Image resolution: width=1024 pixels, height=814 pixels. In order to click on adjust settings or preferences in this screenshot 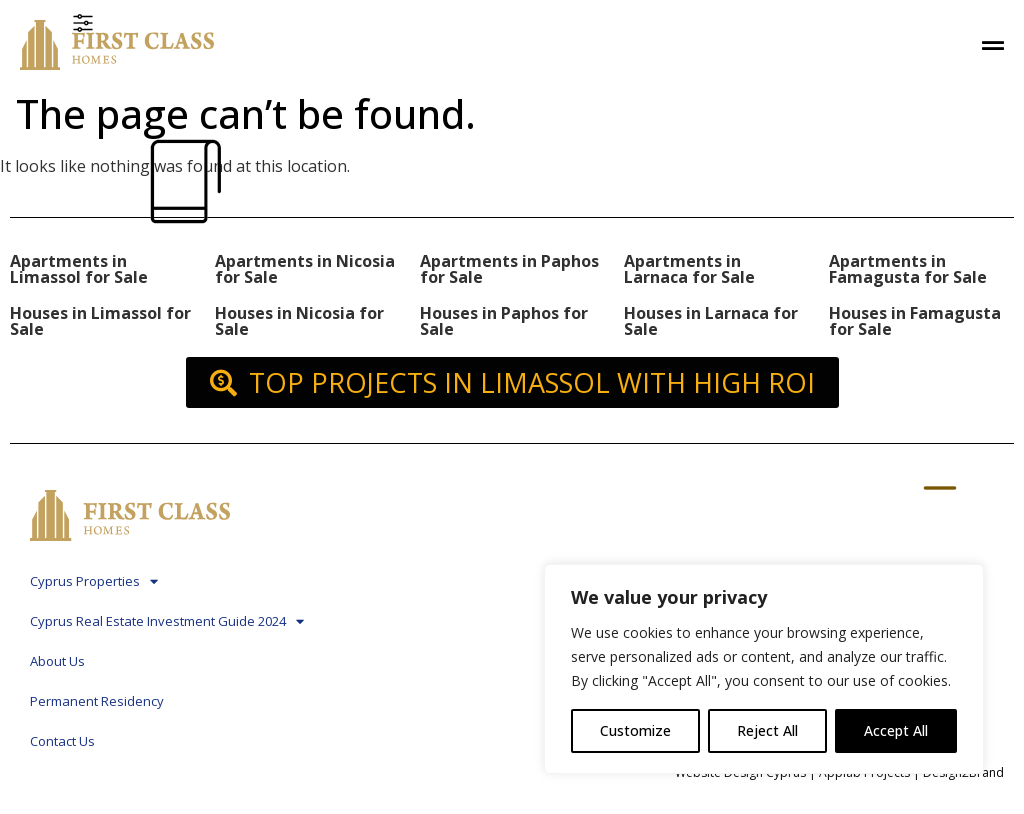, I will do `click(83, 23)`.